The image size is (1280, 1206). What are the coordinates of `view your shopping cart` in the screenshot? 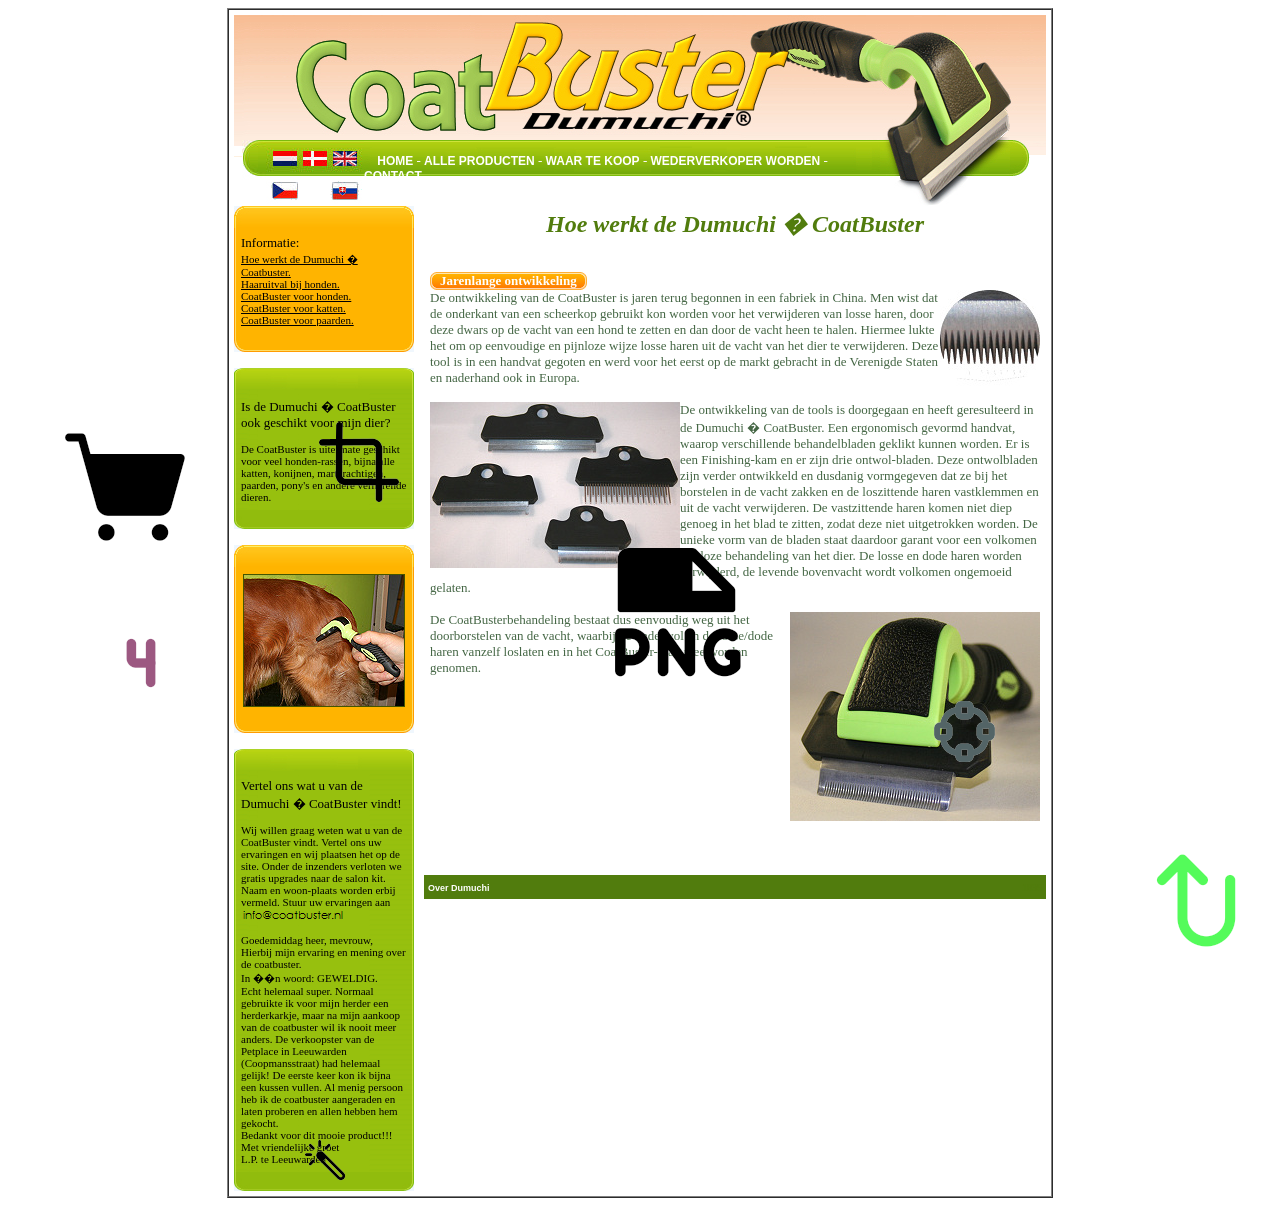 It's located at (127, 487).